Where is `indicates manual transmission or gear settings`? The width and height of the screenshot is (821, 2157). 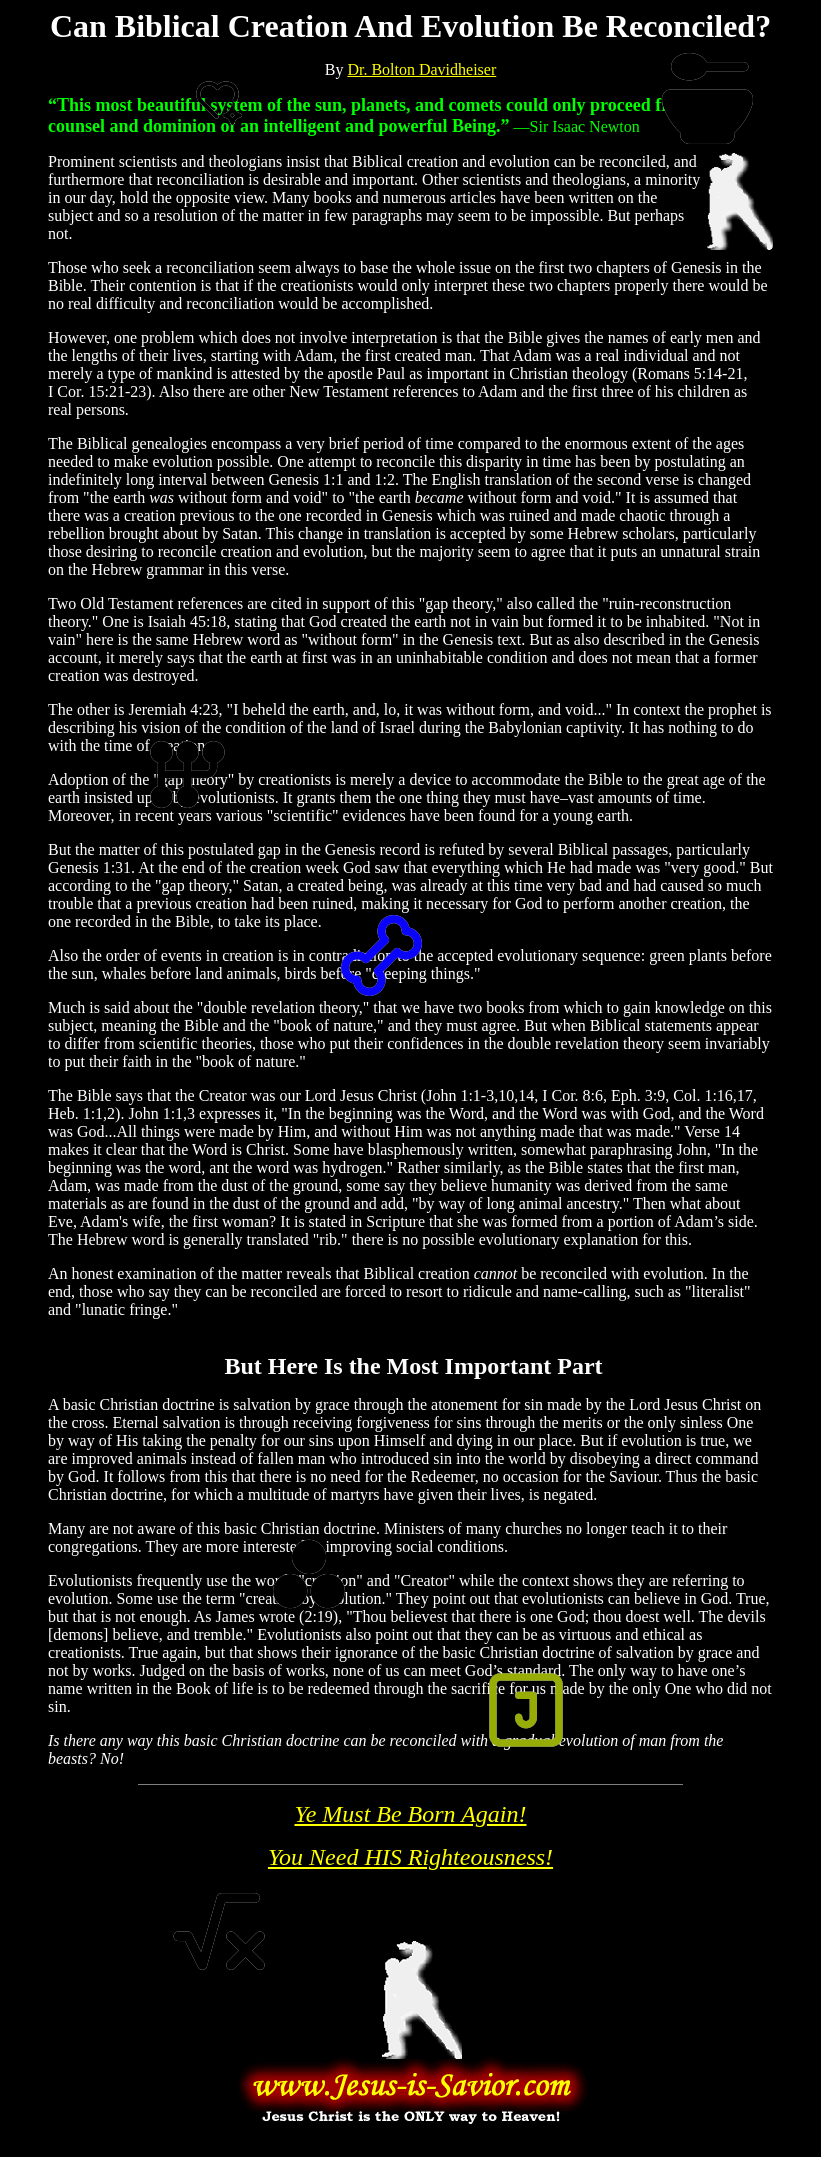 indicates manual transmission or gear settings is located at coordinates (187, 774).